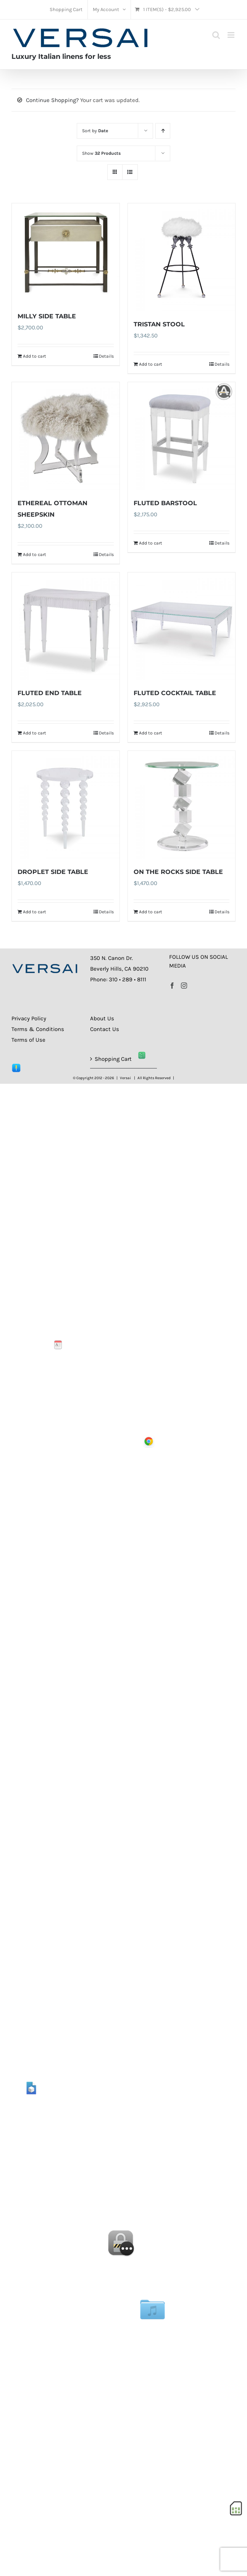 The height and width of the screenshot is (2576, 247). Describe the element at coordinates (142, 1055) in the screenshot. I see `open ptyxis terminal emulator` at that location.